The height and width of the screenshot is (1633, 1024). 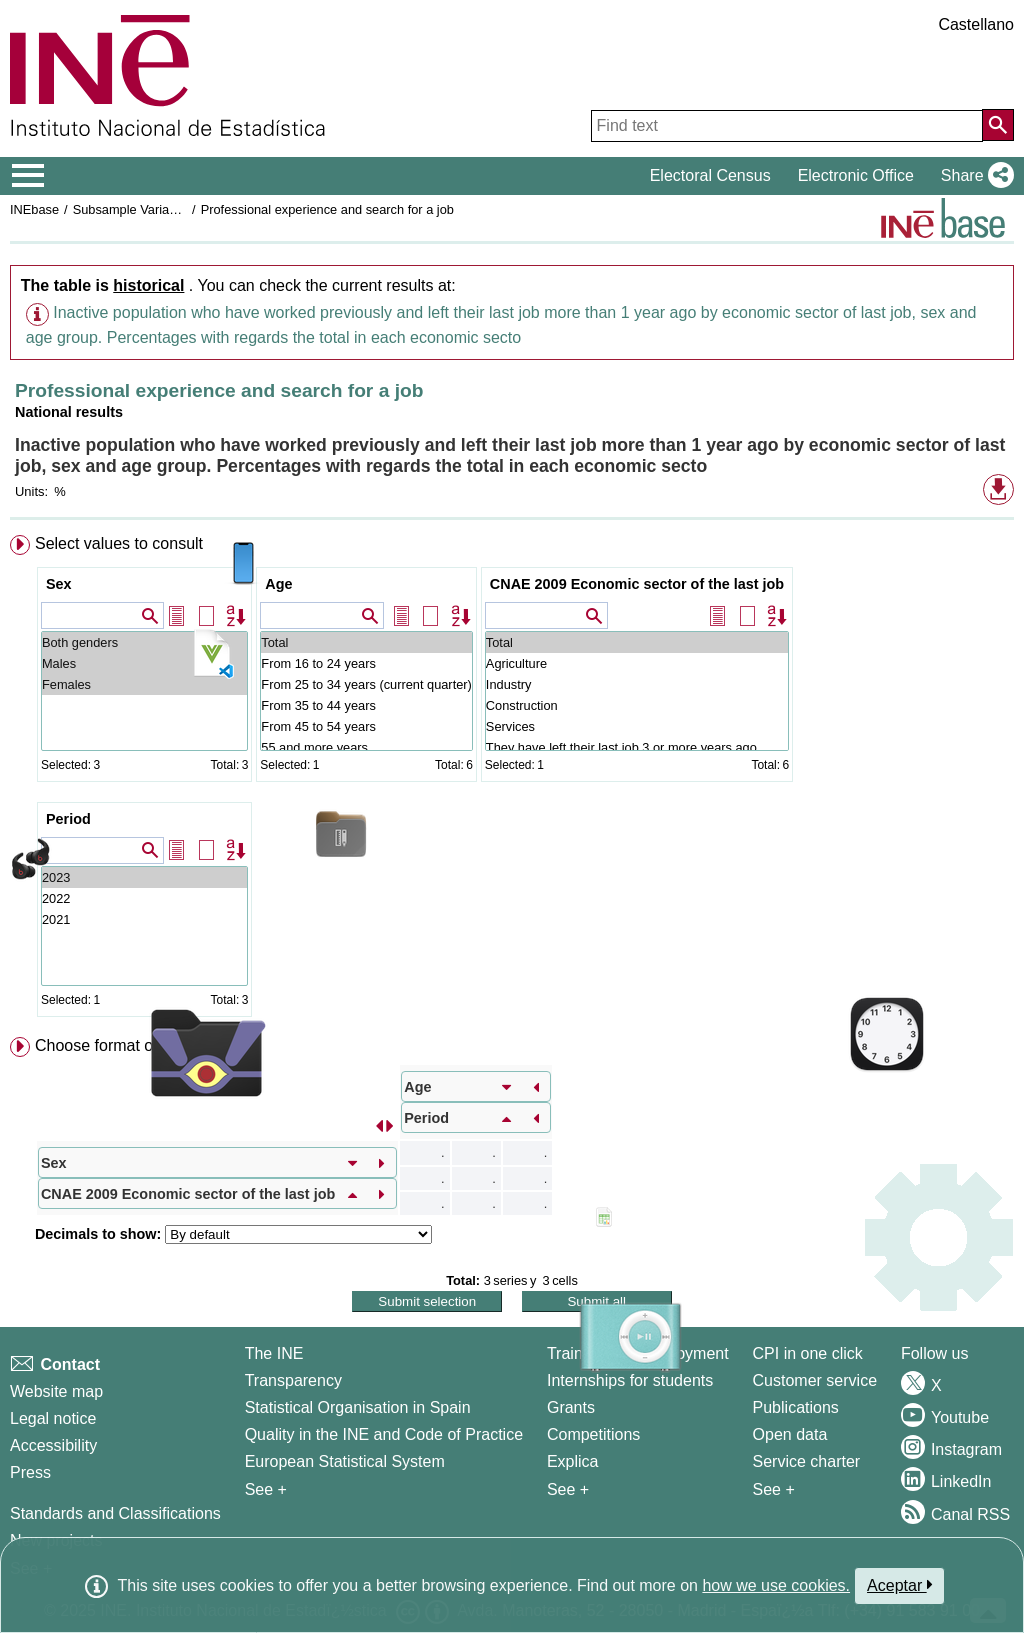 What do you see at coordinates (243, 563) in the screenshot?
I see `iPhone XR device icon` at bounding box center [243, 563].